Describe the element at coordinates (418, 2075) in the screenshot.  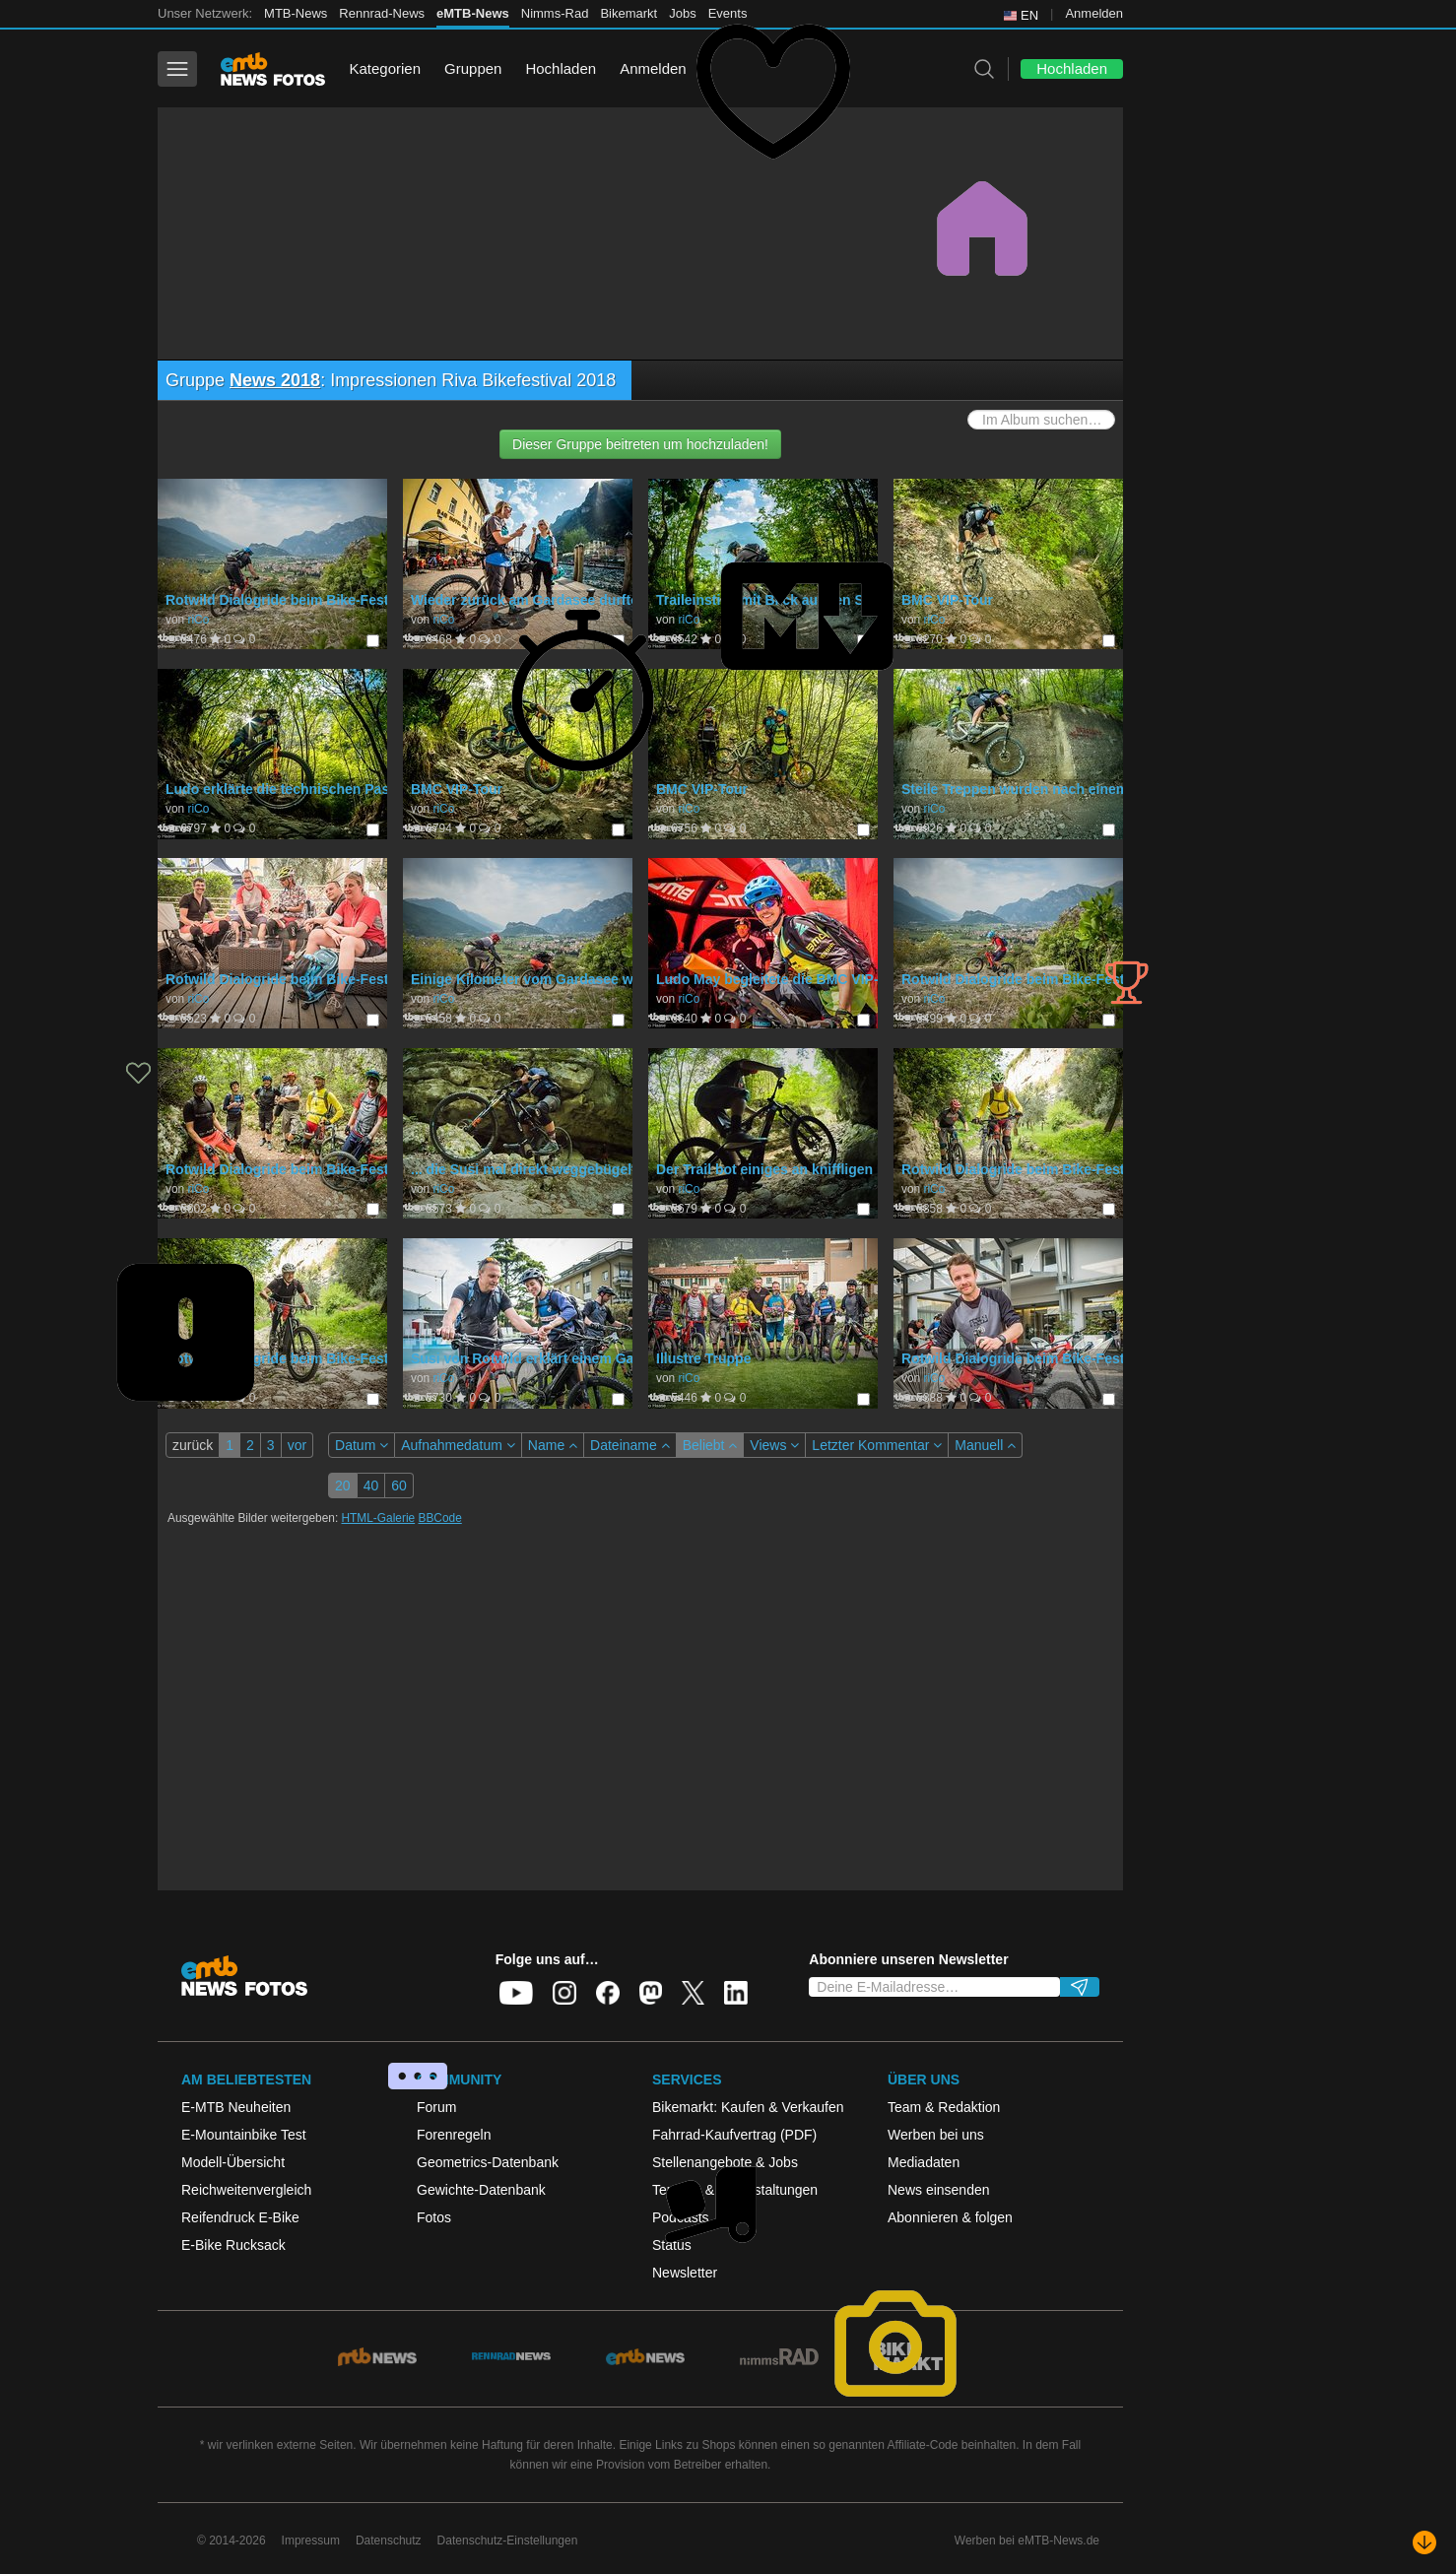
I see `access more options or actions` at that location.